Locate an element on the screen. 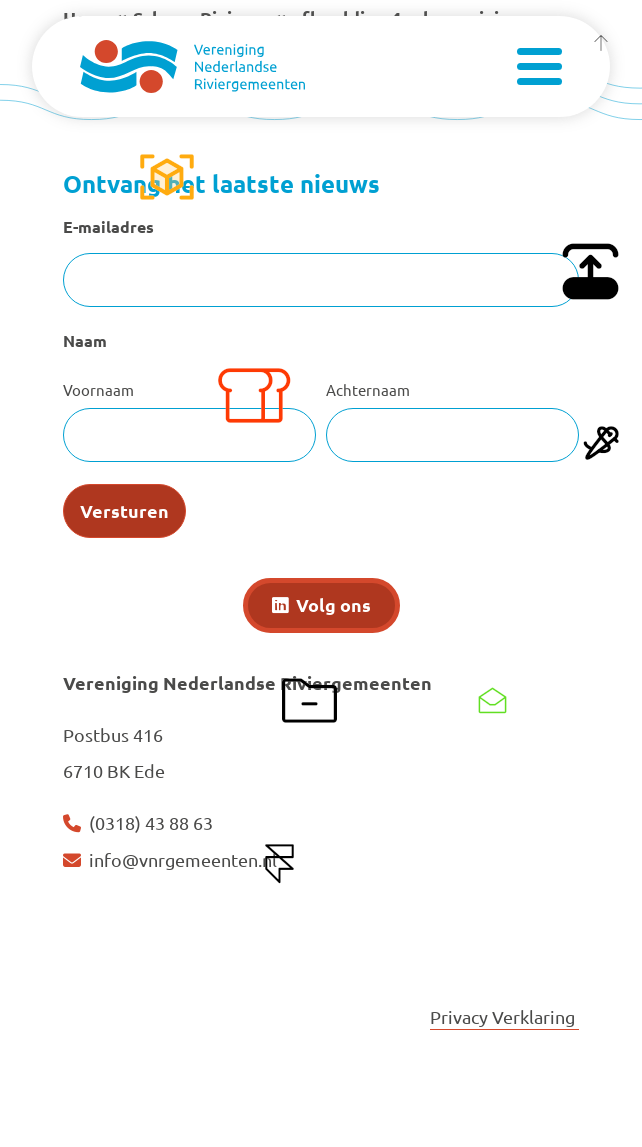 Image resolution: width=642 pixels, height=1147 pixels. scroll to top of page is located at coordinates (601, 43).